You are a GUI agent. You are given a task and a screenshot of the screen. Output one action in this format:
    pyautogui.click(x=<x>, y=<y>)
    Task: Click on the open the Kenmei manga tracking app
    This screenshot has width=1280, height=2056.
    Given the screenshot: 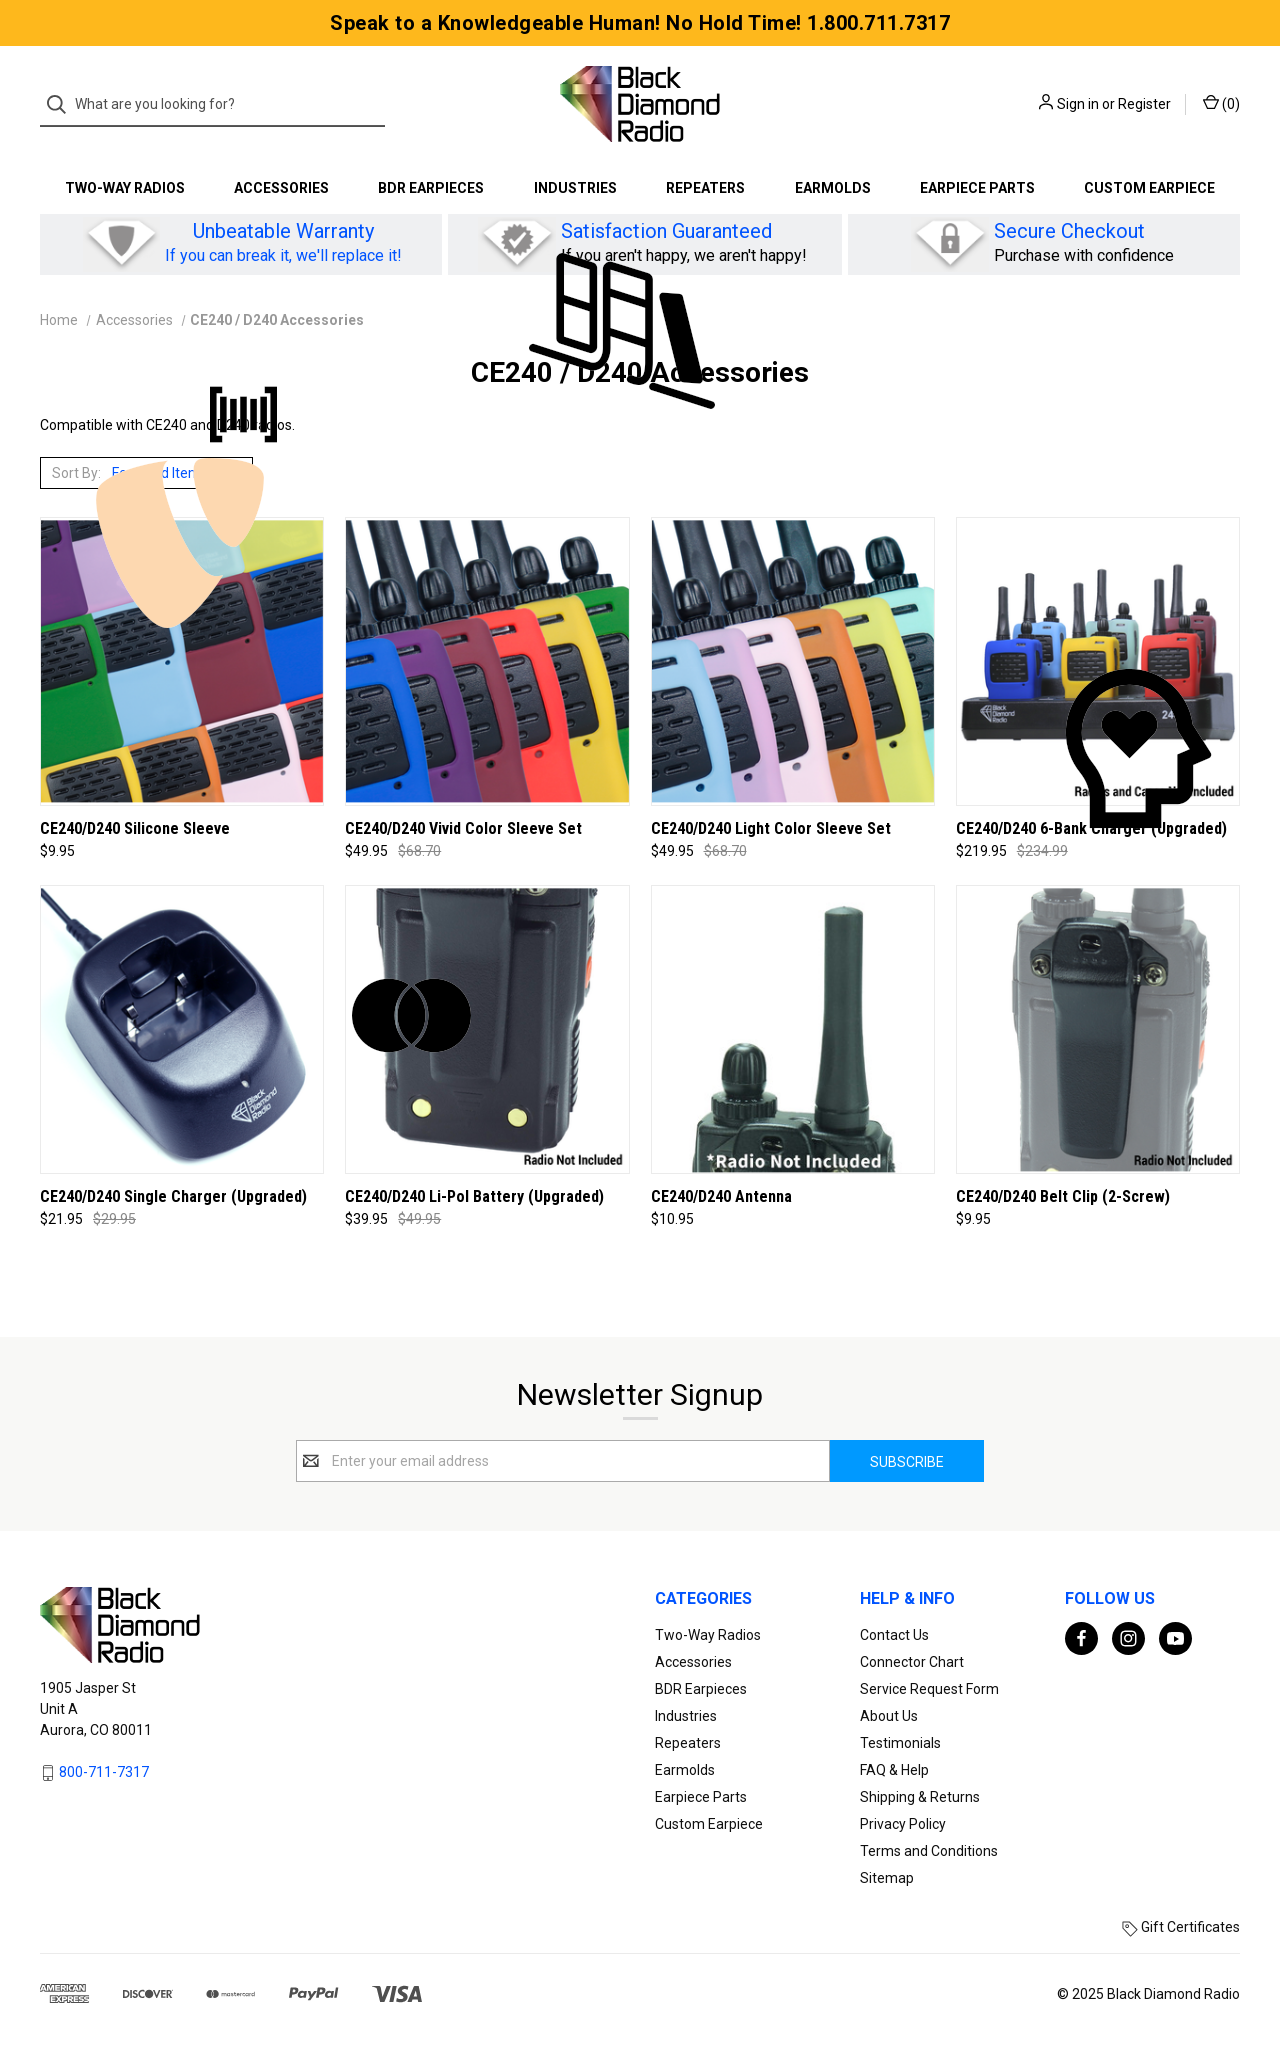 What is the action you would take?
    pyautogui.click(x=622, y=331)
    